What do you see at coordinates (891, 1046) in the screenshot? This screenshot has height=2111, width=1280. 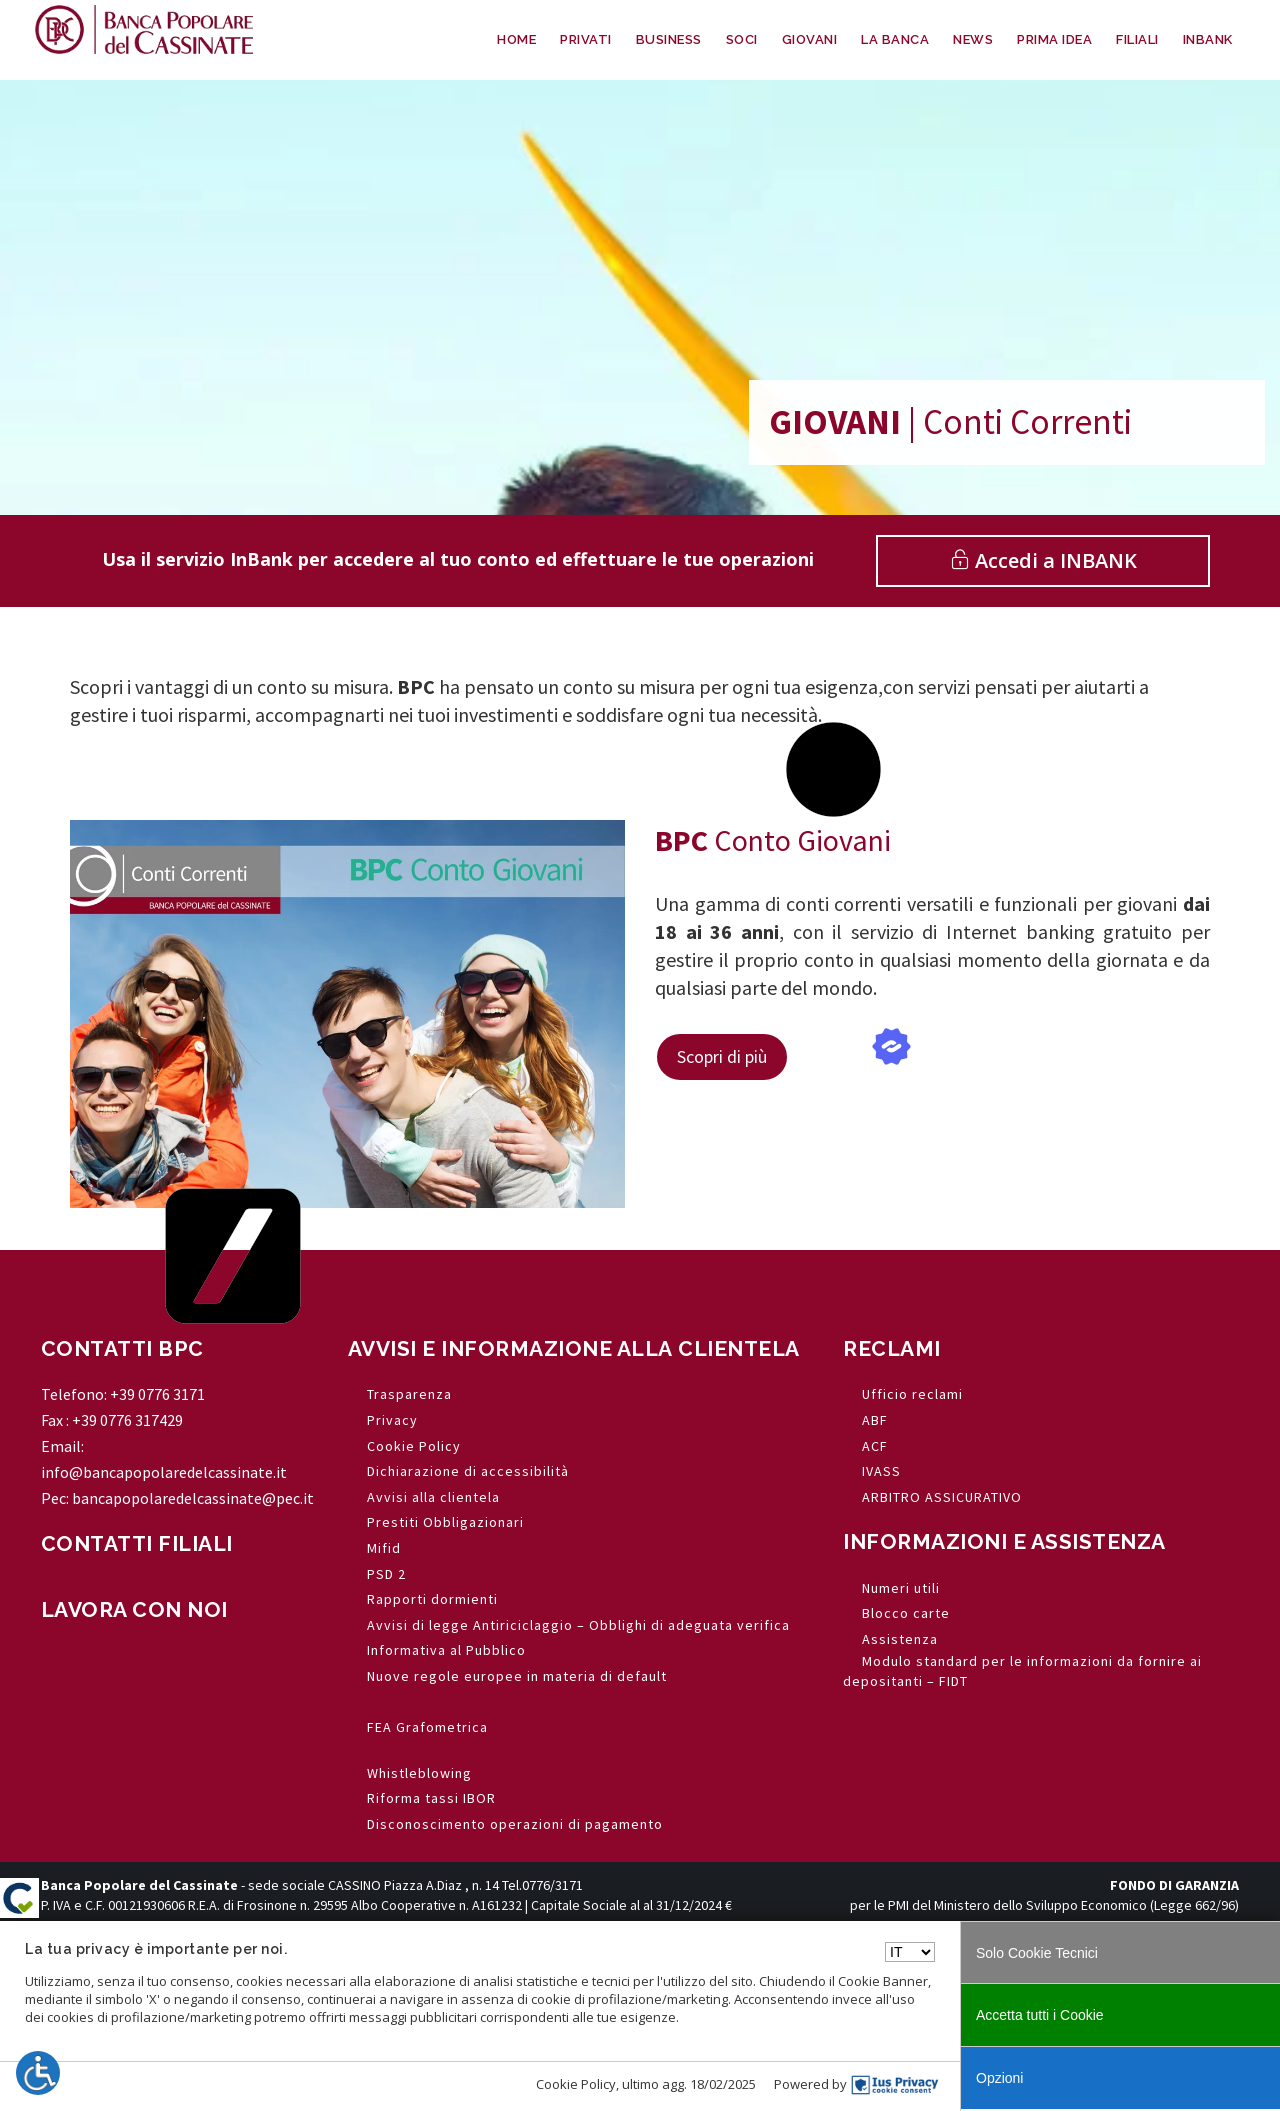 I see `indicates a discord partnered server` at bounding box center [891, 1046].